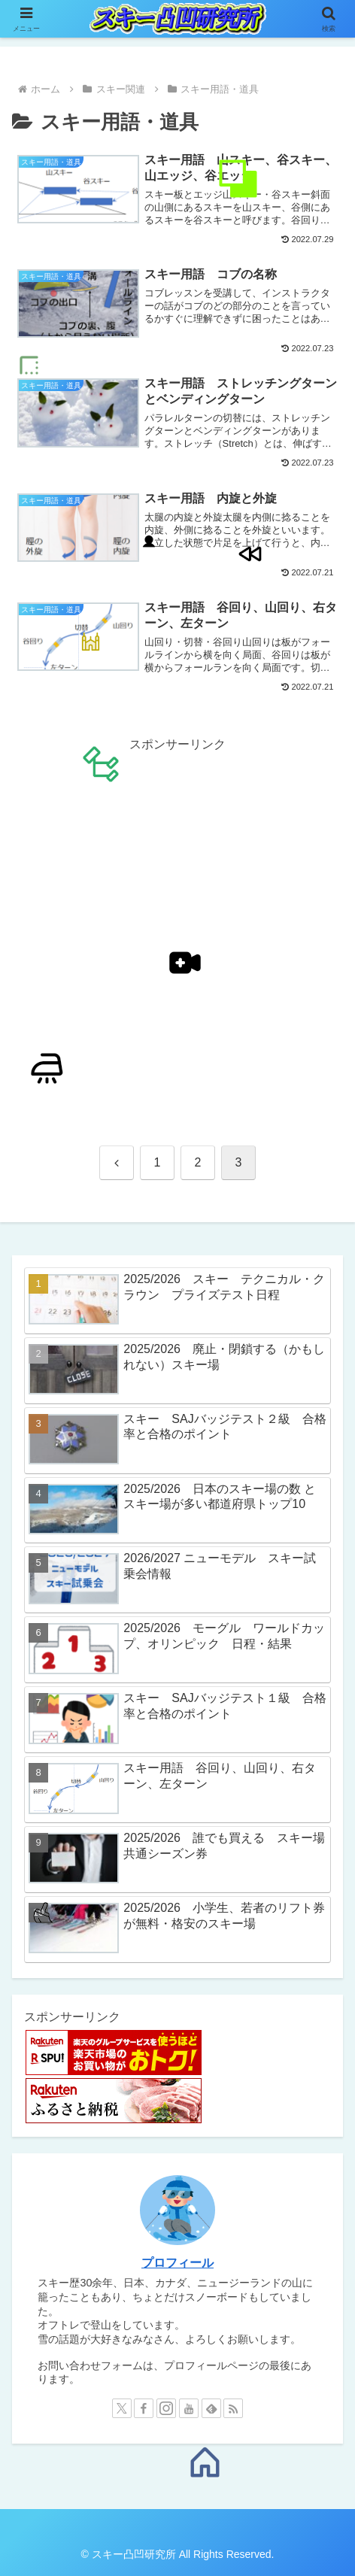 This screenshot has width=355, height=2576. I want to click on indicates steam iron setting available, so click(47, 1067).